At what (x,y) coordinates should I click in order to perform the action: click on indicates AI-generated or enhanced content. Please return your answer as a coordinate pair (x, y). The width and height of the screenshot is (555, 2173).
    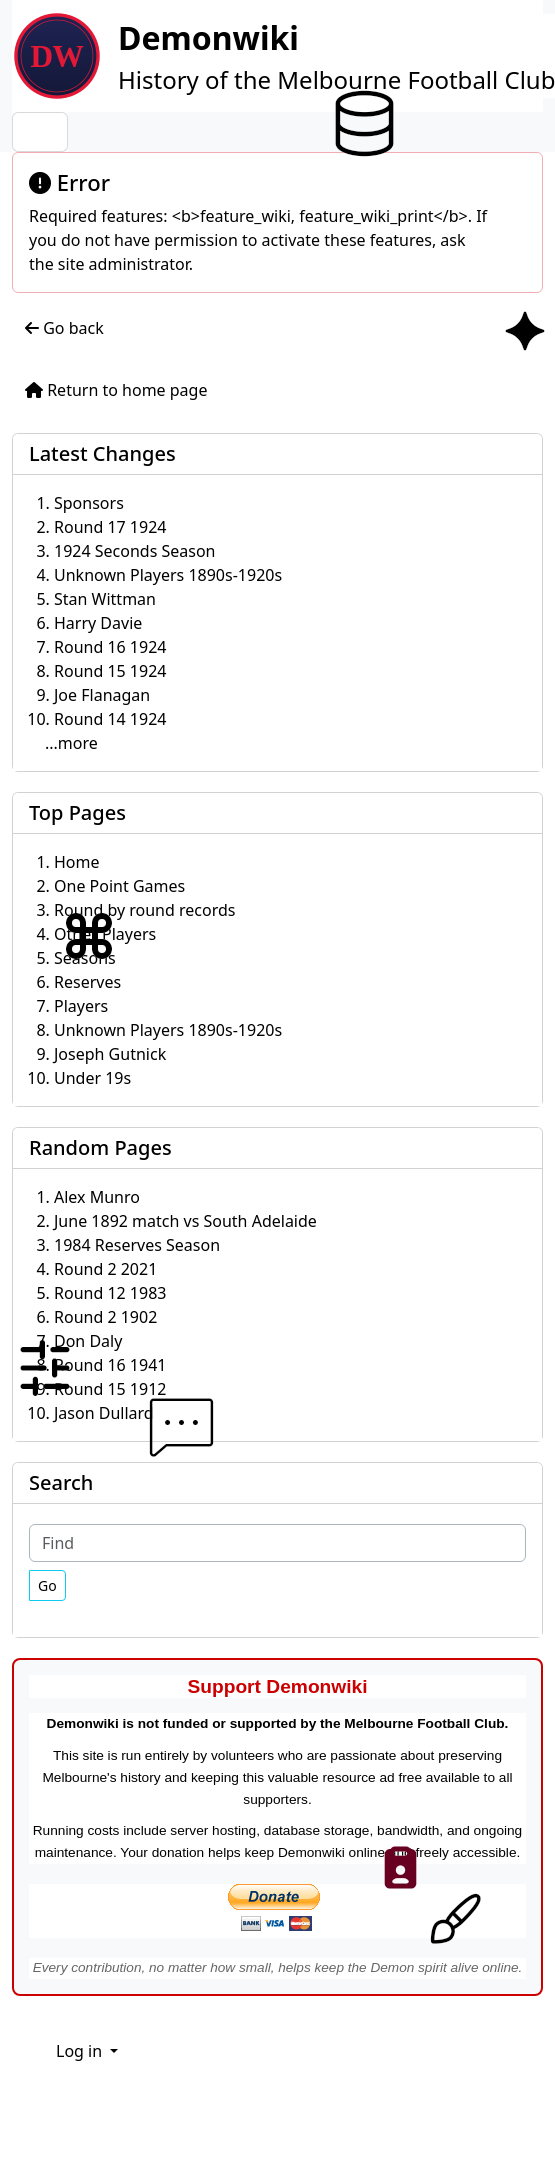
    Looking at the image, I should click on (525, 331).